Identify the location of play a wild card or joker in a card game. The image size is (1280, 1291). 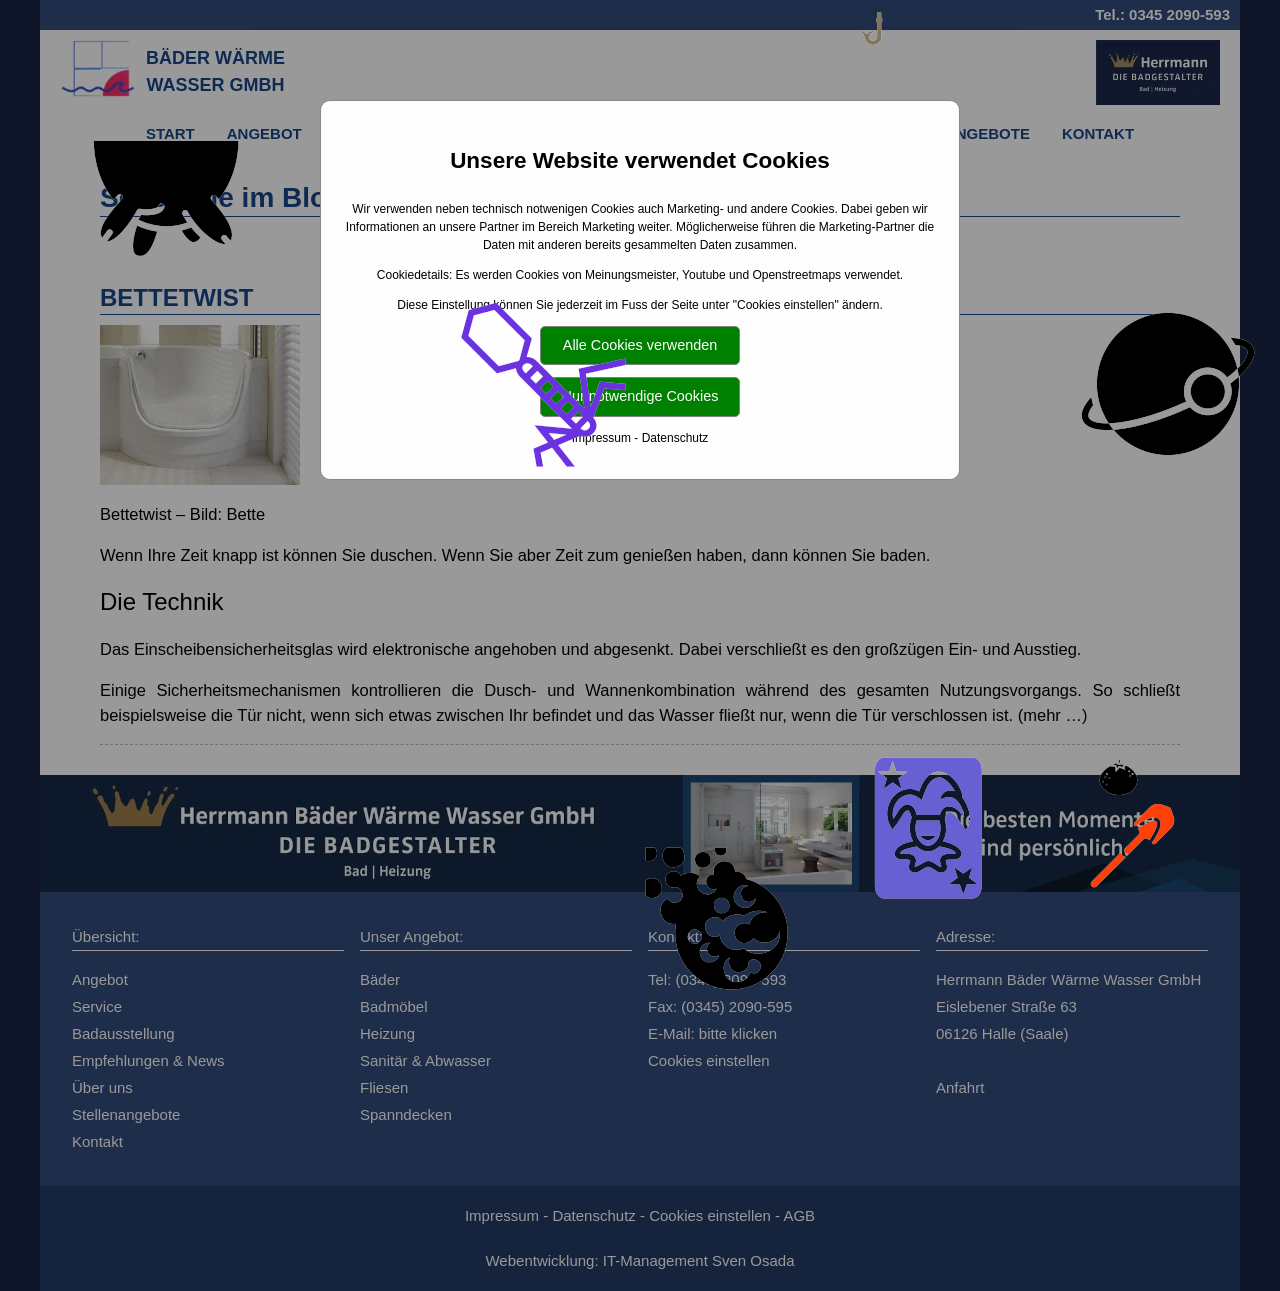
(928, 828).